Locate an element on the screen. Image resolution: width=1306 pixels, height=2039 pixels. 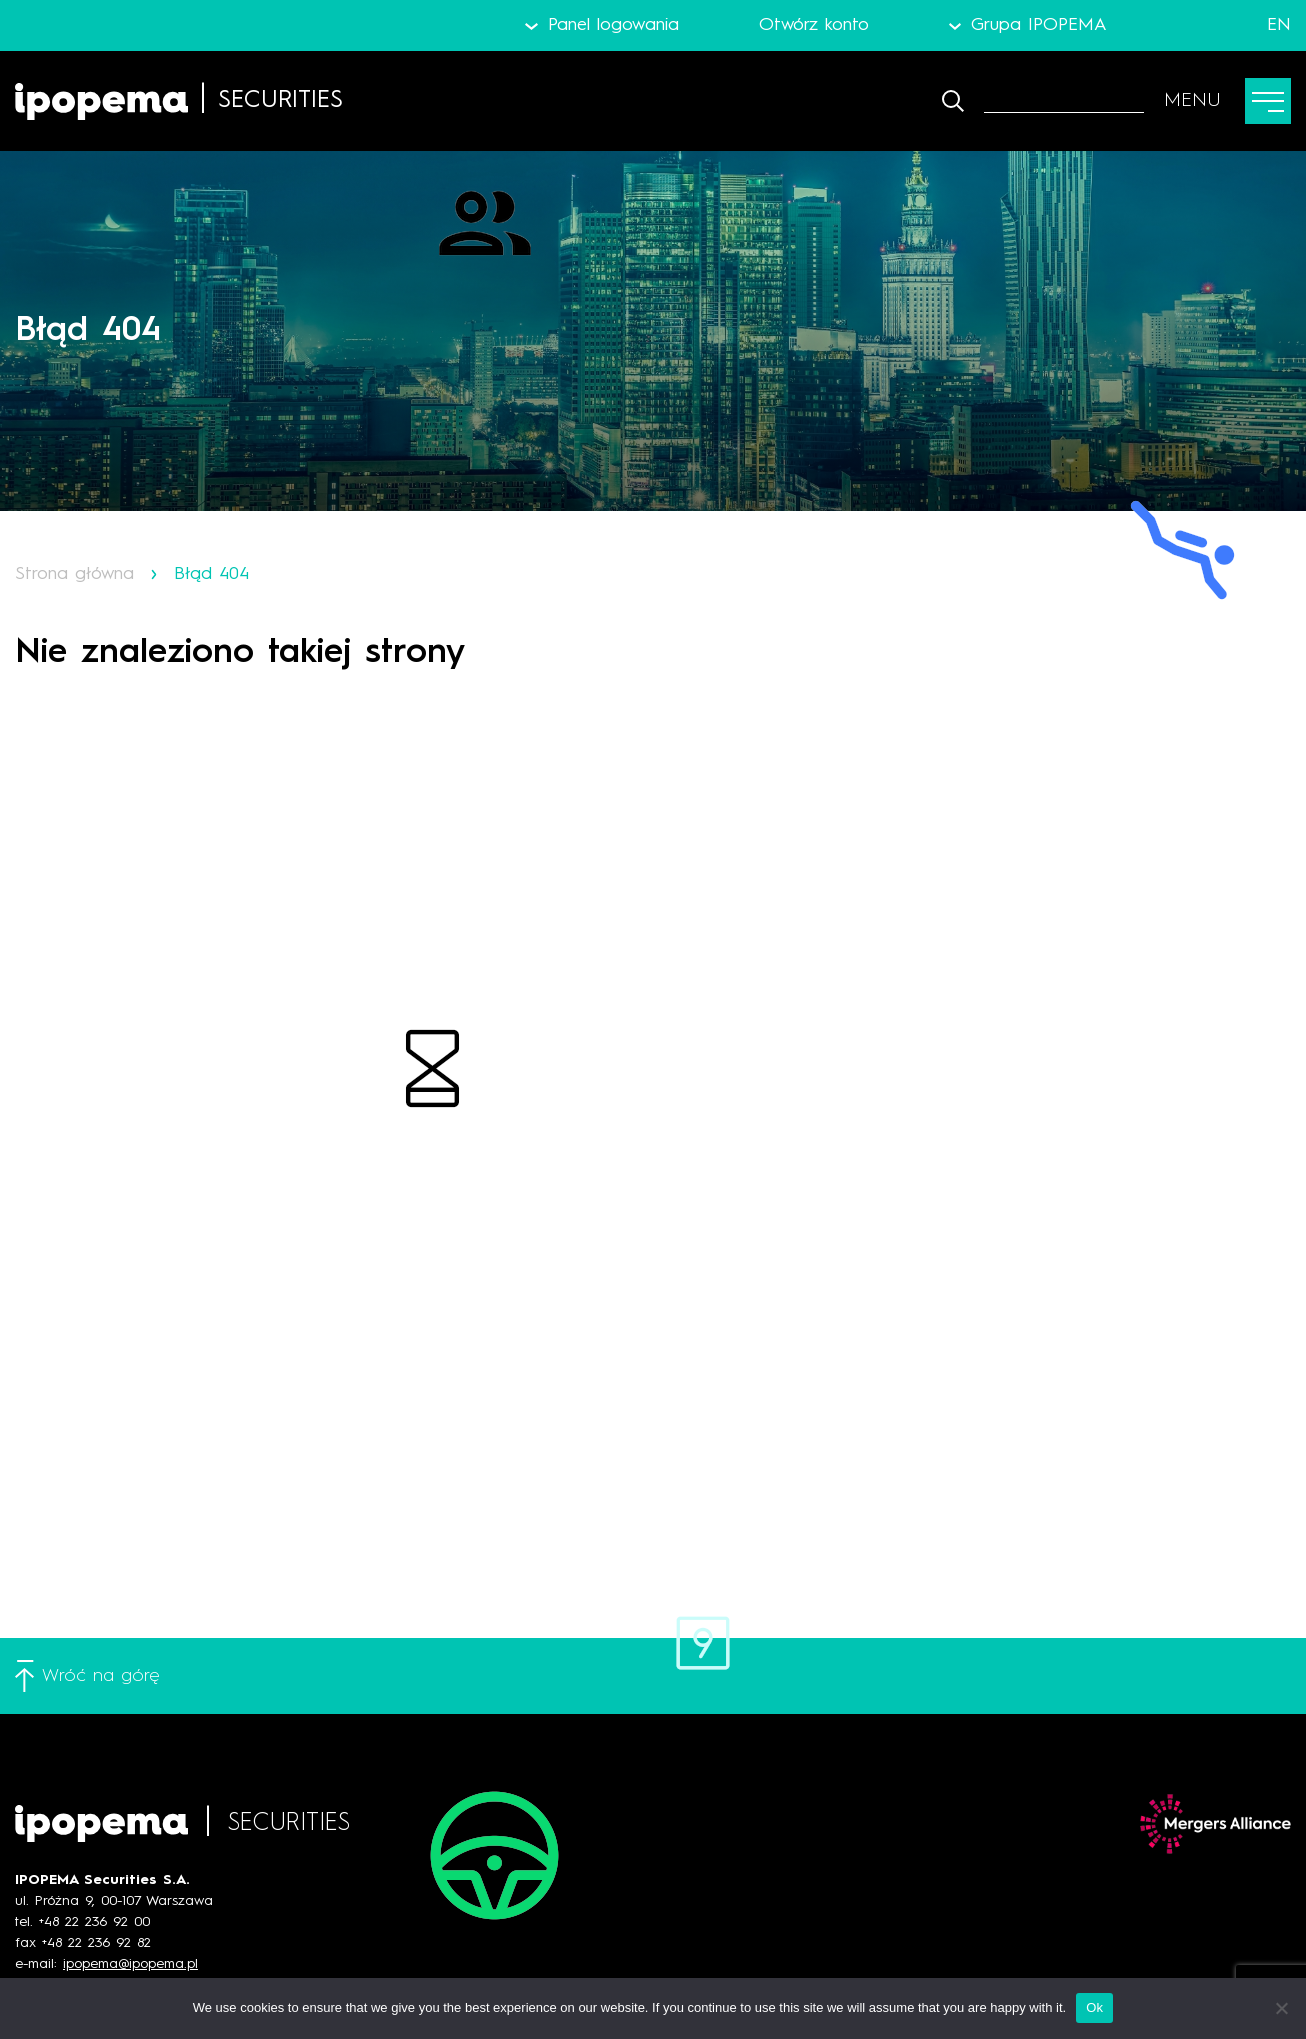
select or input the number nine is located at coordinates (703, 1643).